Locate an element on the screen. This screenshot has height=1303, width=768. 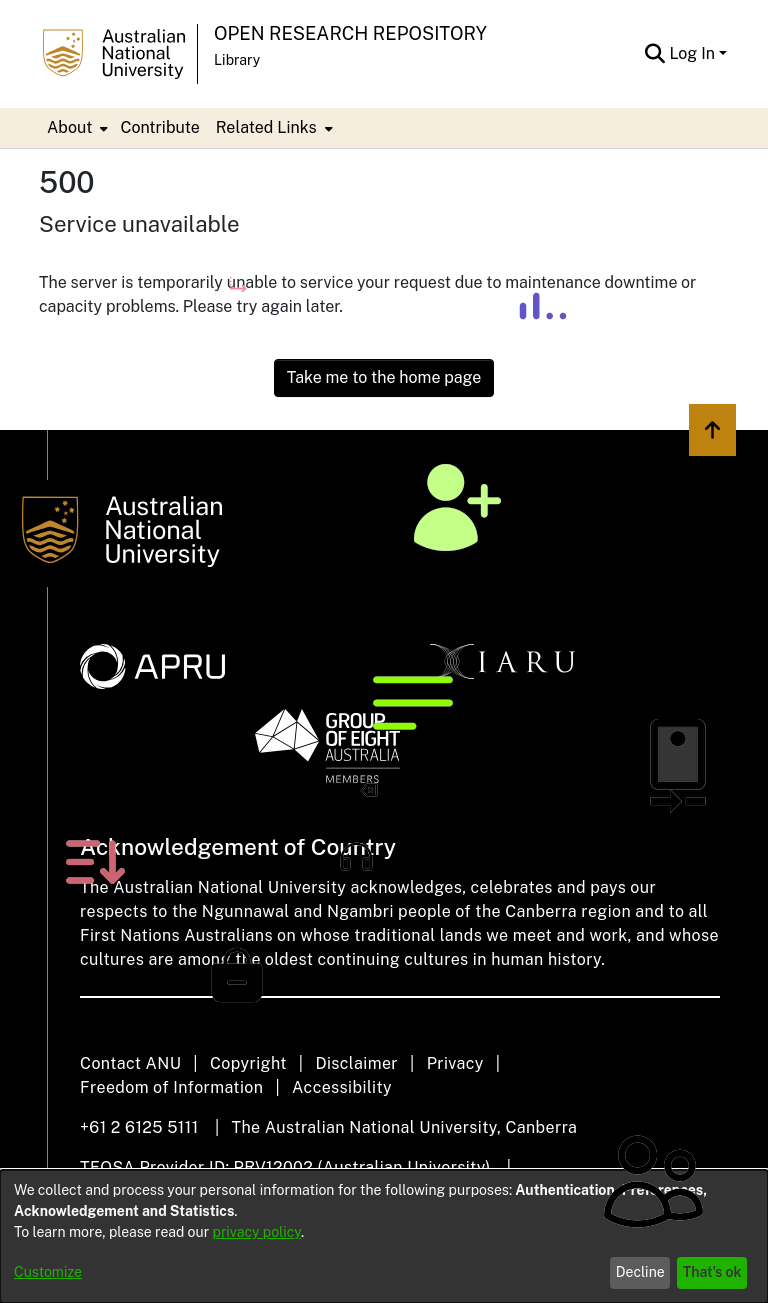
indicates moderate signal strength is located at coordinates (543, 296).